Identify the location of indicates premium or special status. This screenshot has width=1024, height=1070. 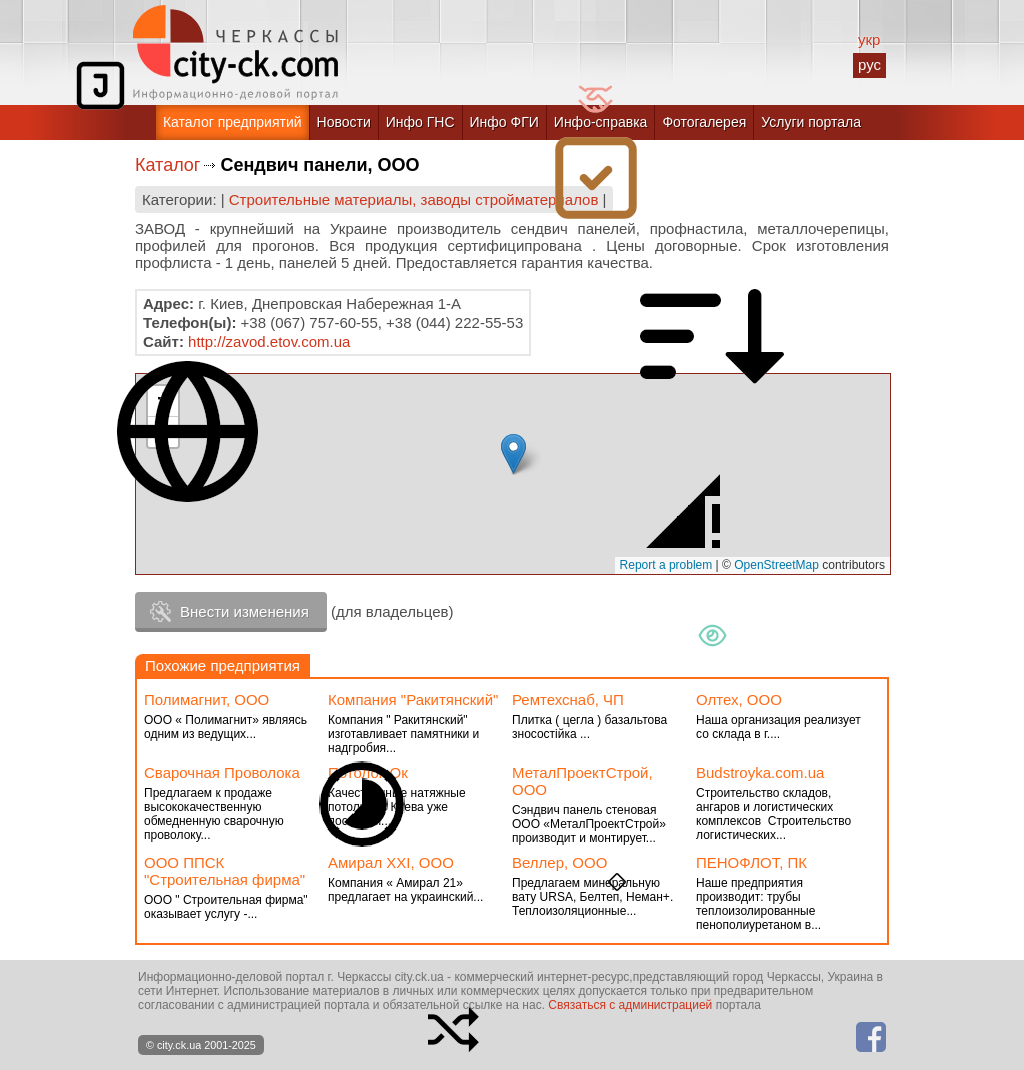
(617, 882).